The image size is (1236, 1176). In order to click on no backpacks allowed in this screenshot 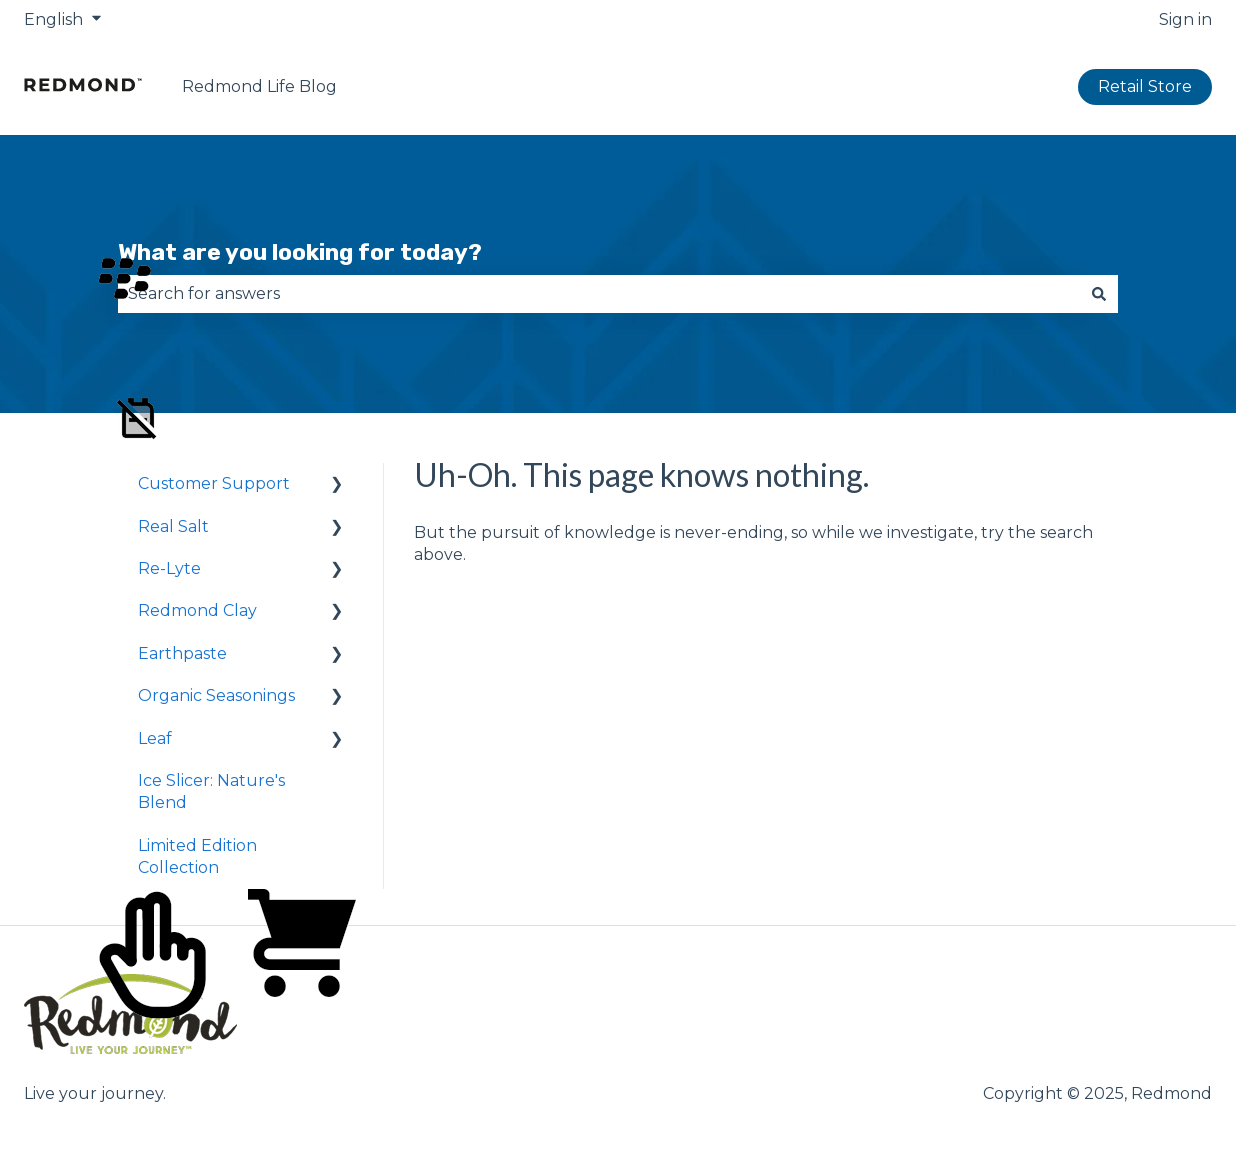, I will do `click(138, 418)`.